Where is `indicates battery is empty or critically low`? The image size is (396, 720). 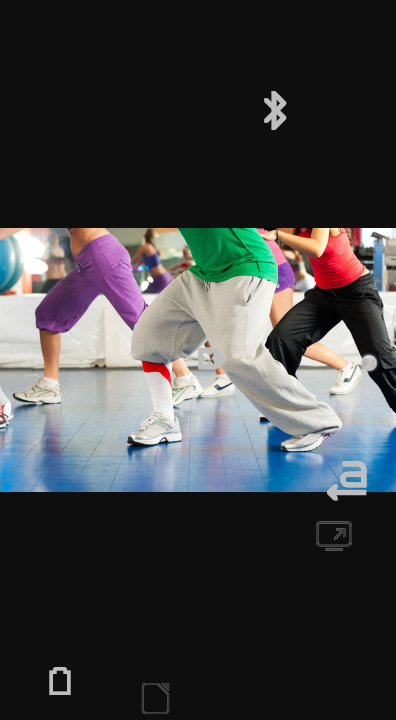 indicates battery is empty or critically low is located at coordinates (60, 681).